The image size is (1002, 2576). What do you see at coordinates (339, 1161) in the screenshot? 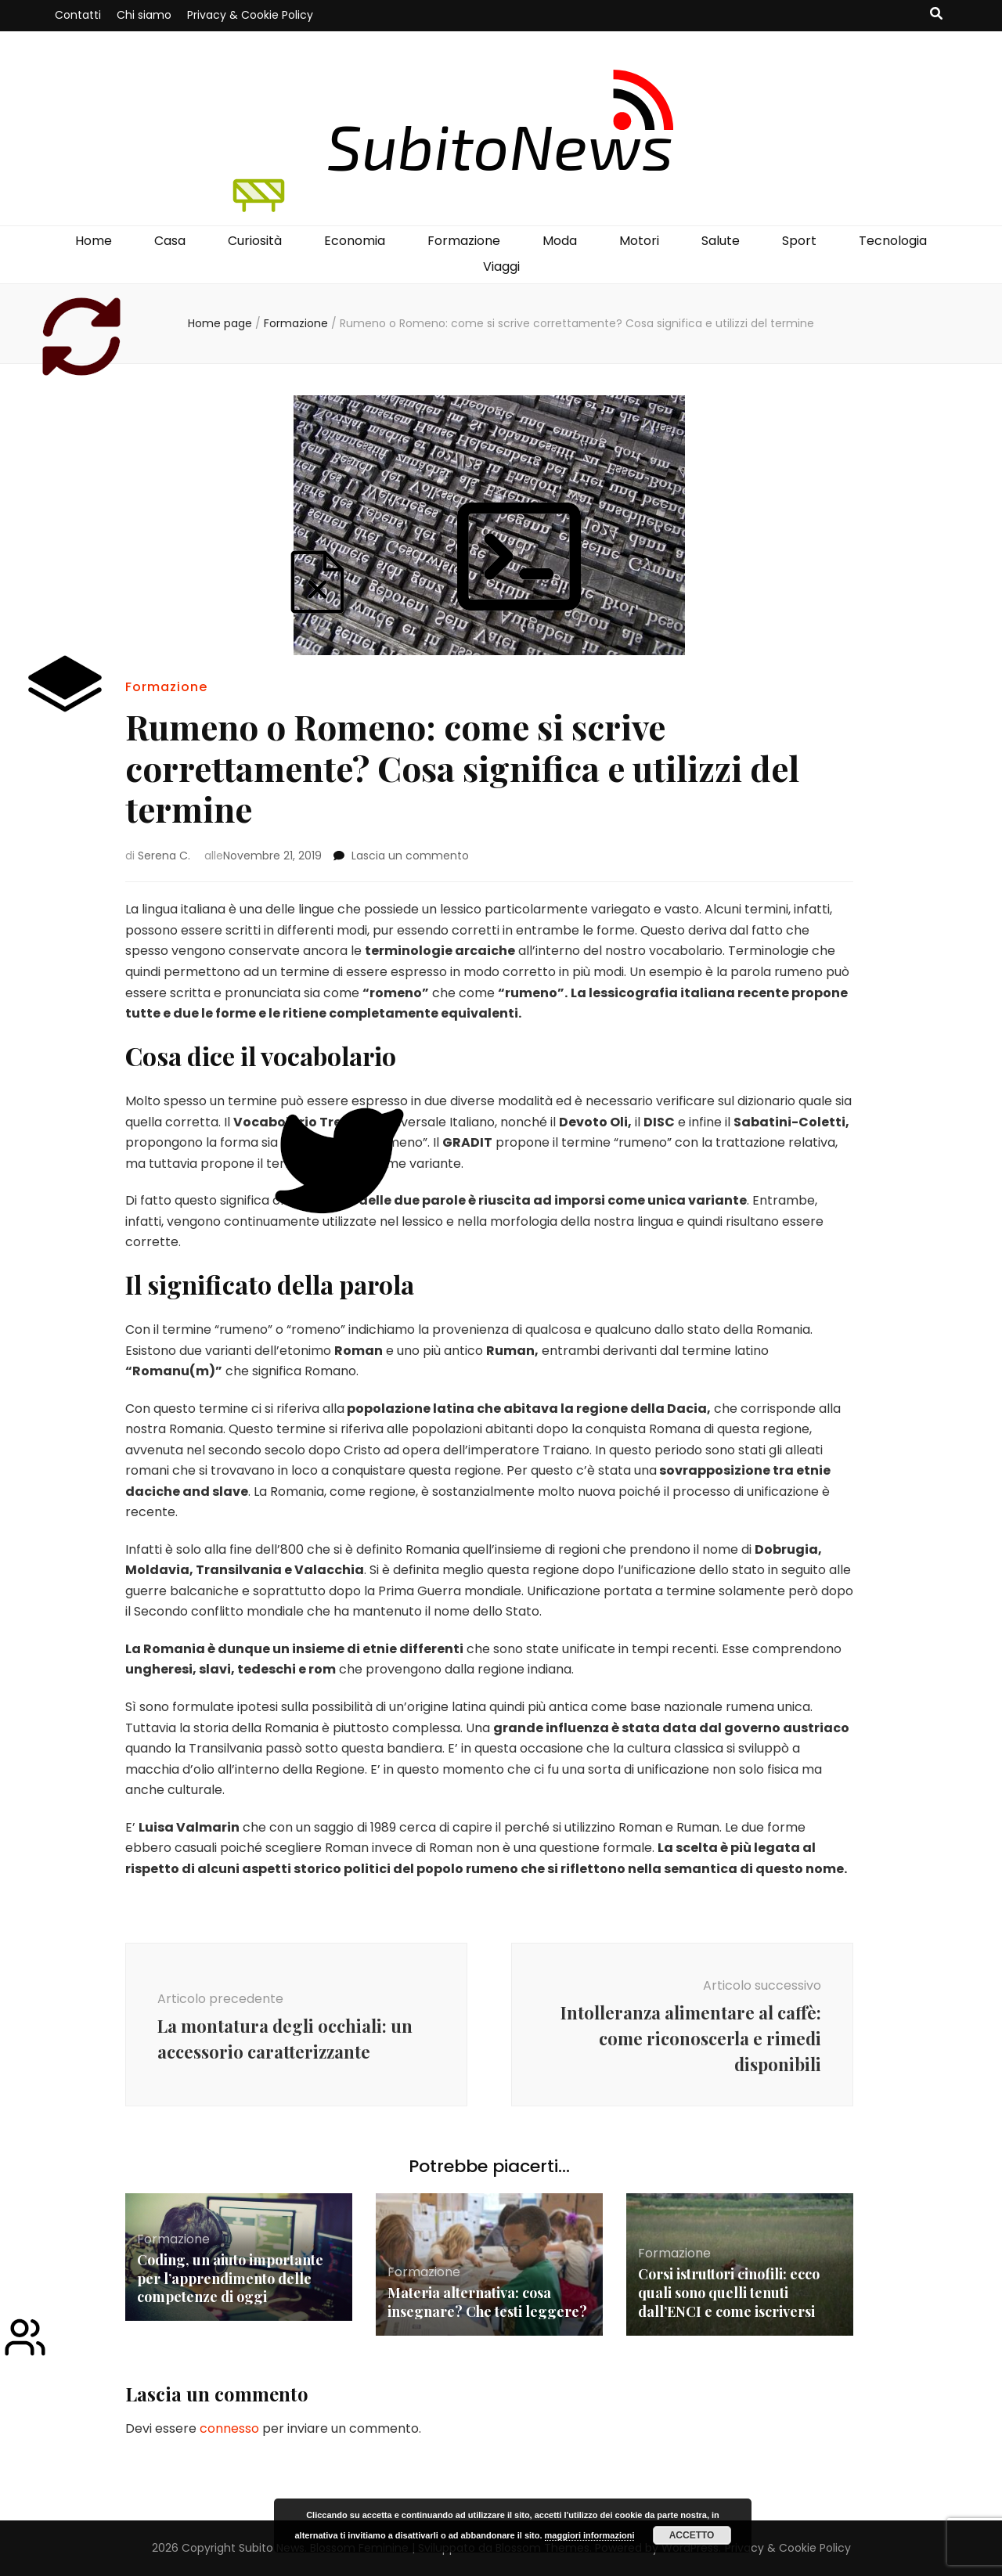
I see `share to twitter` at bounding box center [339, 1161].